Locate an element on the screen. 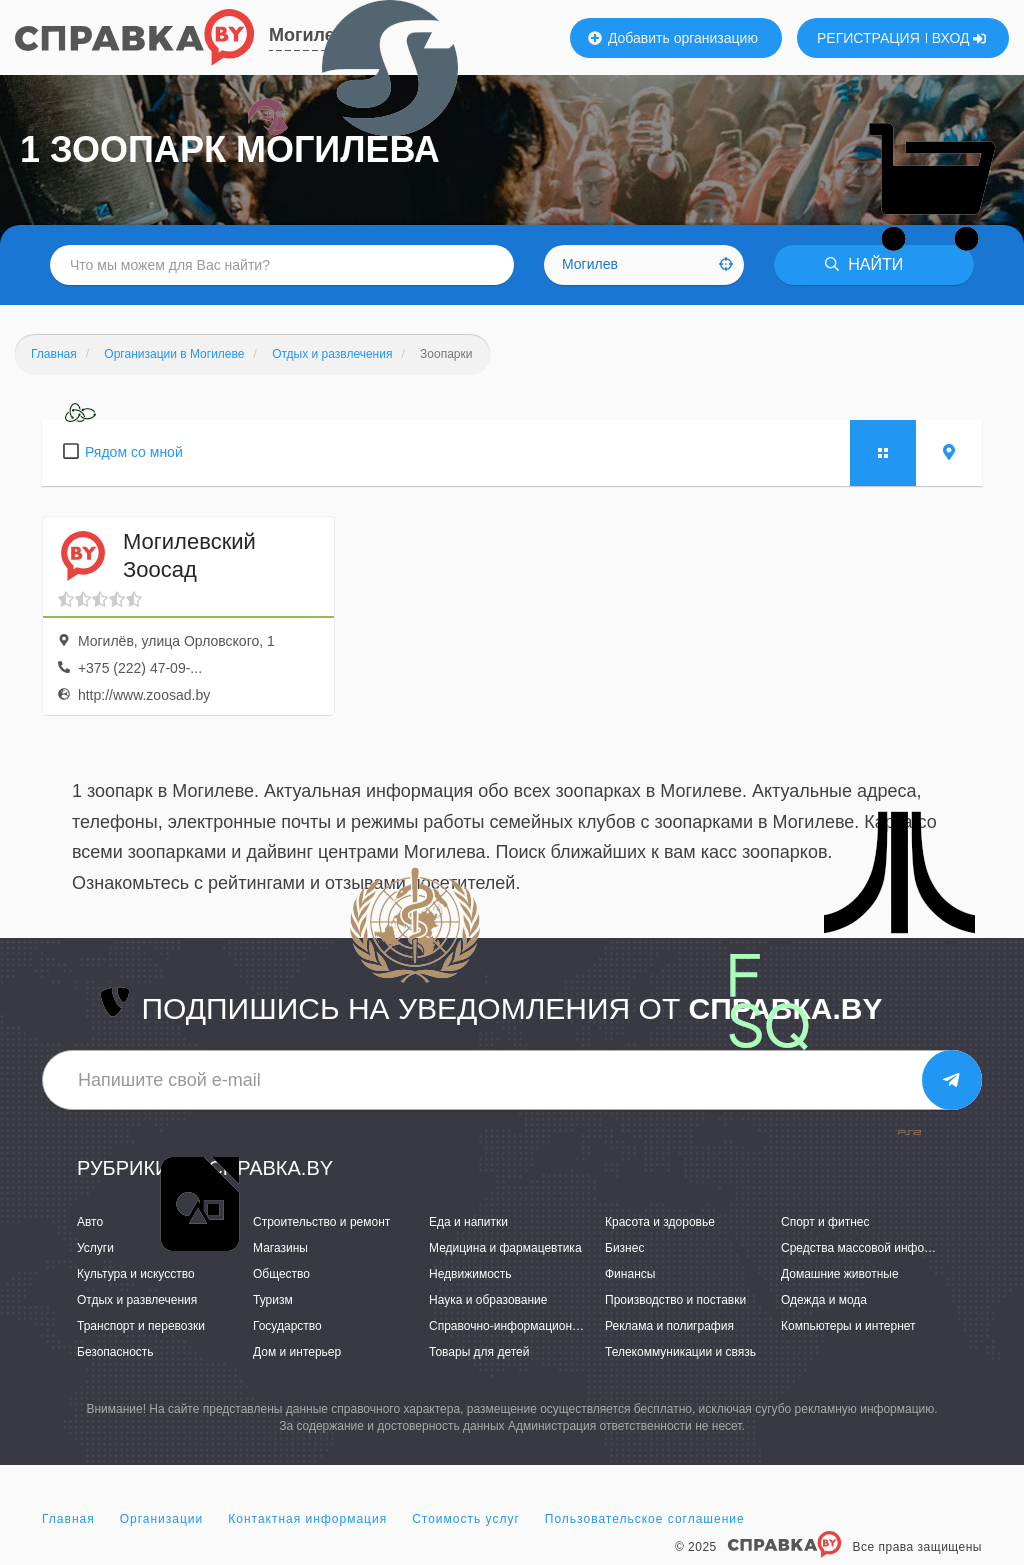 Image resolution: width=1024 pixels, height=1565 pixels. shelly smart home brand logo is located at coordinates (390, 68).